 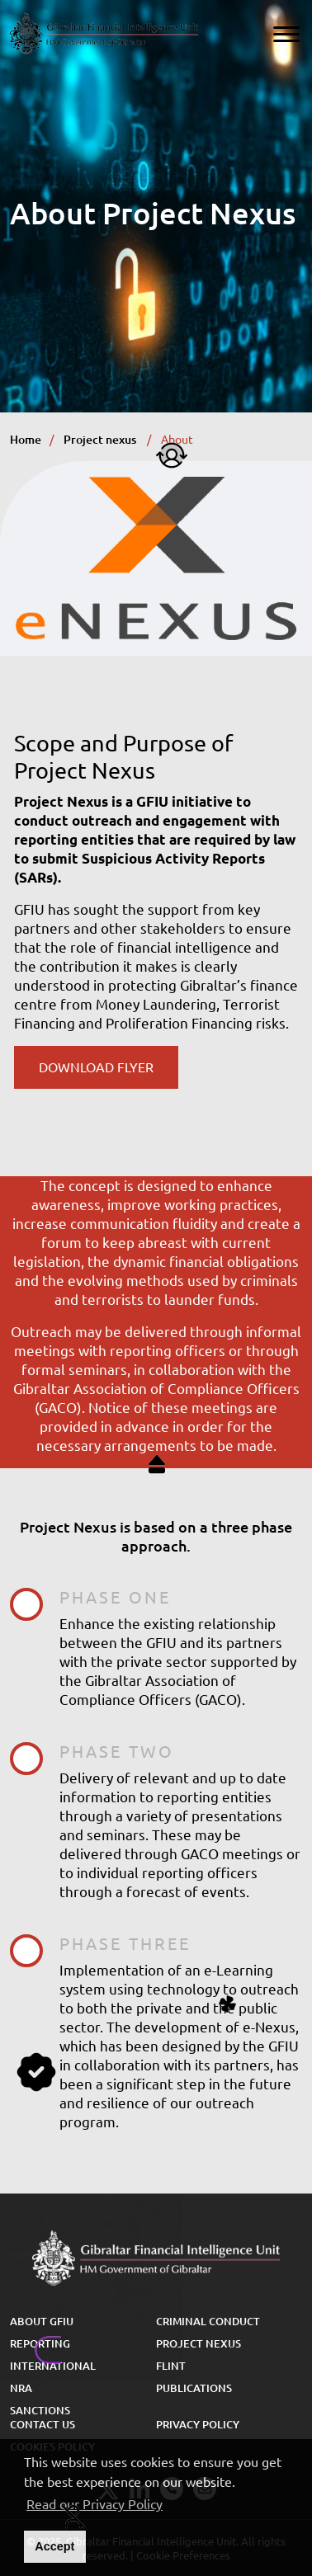 What do you see at coordinates (49, 2350) in the screenshot?
I see `indicates a proper subset relationship in mathematical notation` at bounding box center [49, 2350].